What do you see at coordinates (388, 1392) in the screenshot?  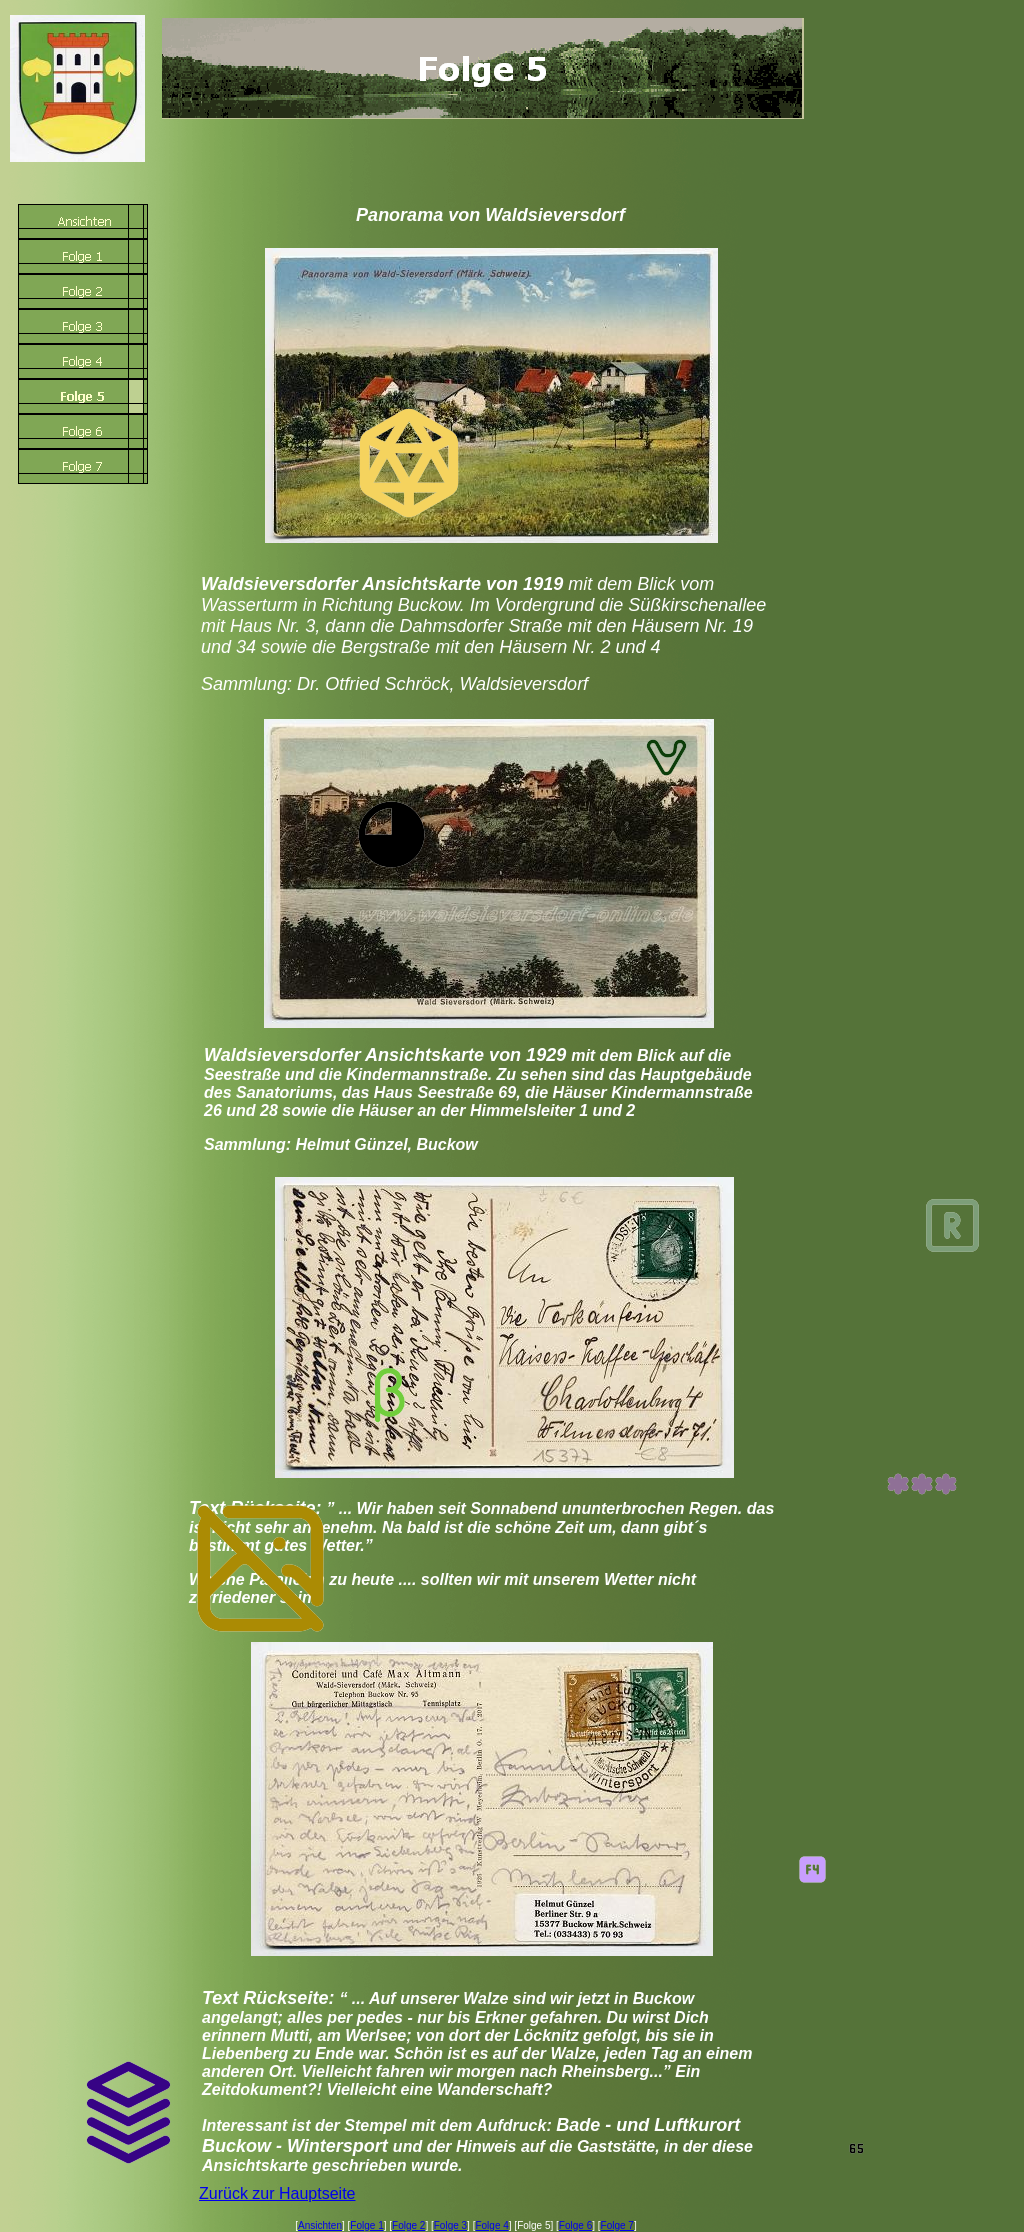 I see `indicates a feature in beta testing phase` at bounding box center [388, 1392].